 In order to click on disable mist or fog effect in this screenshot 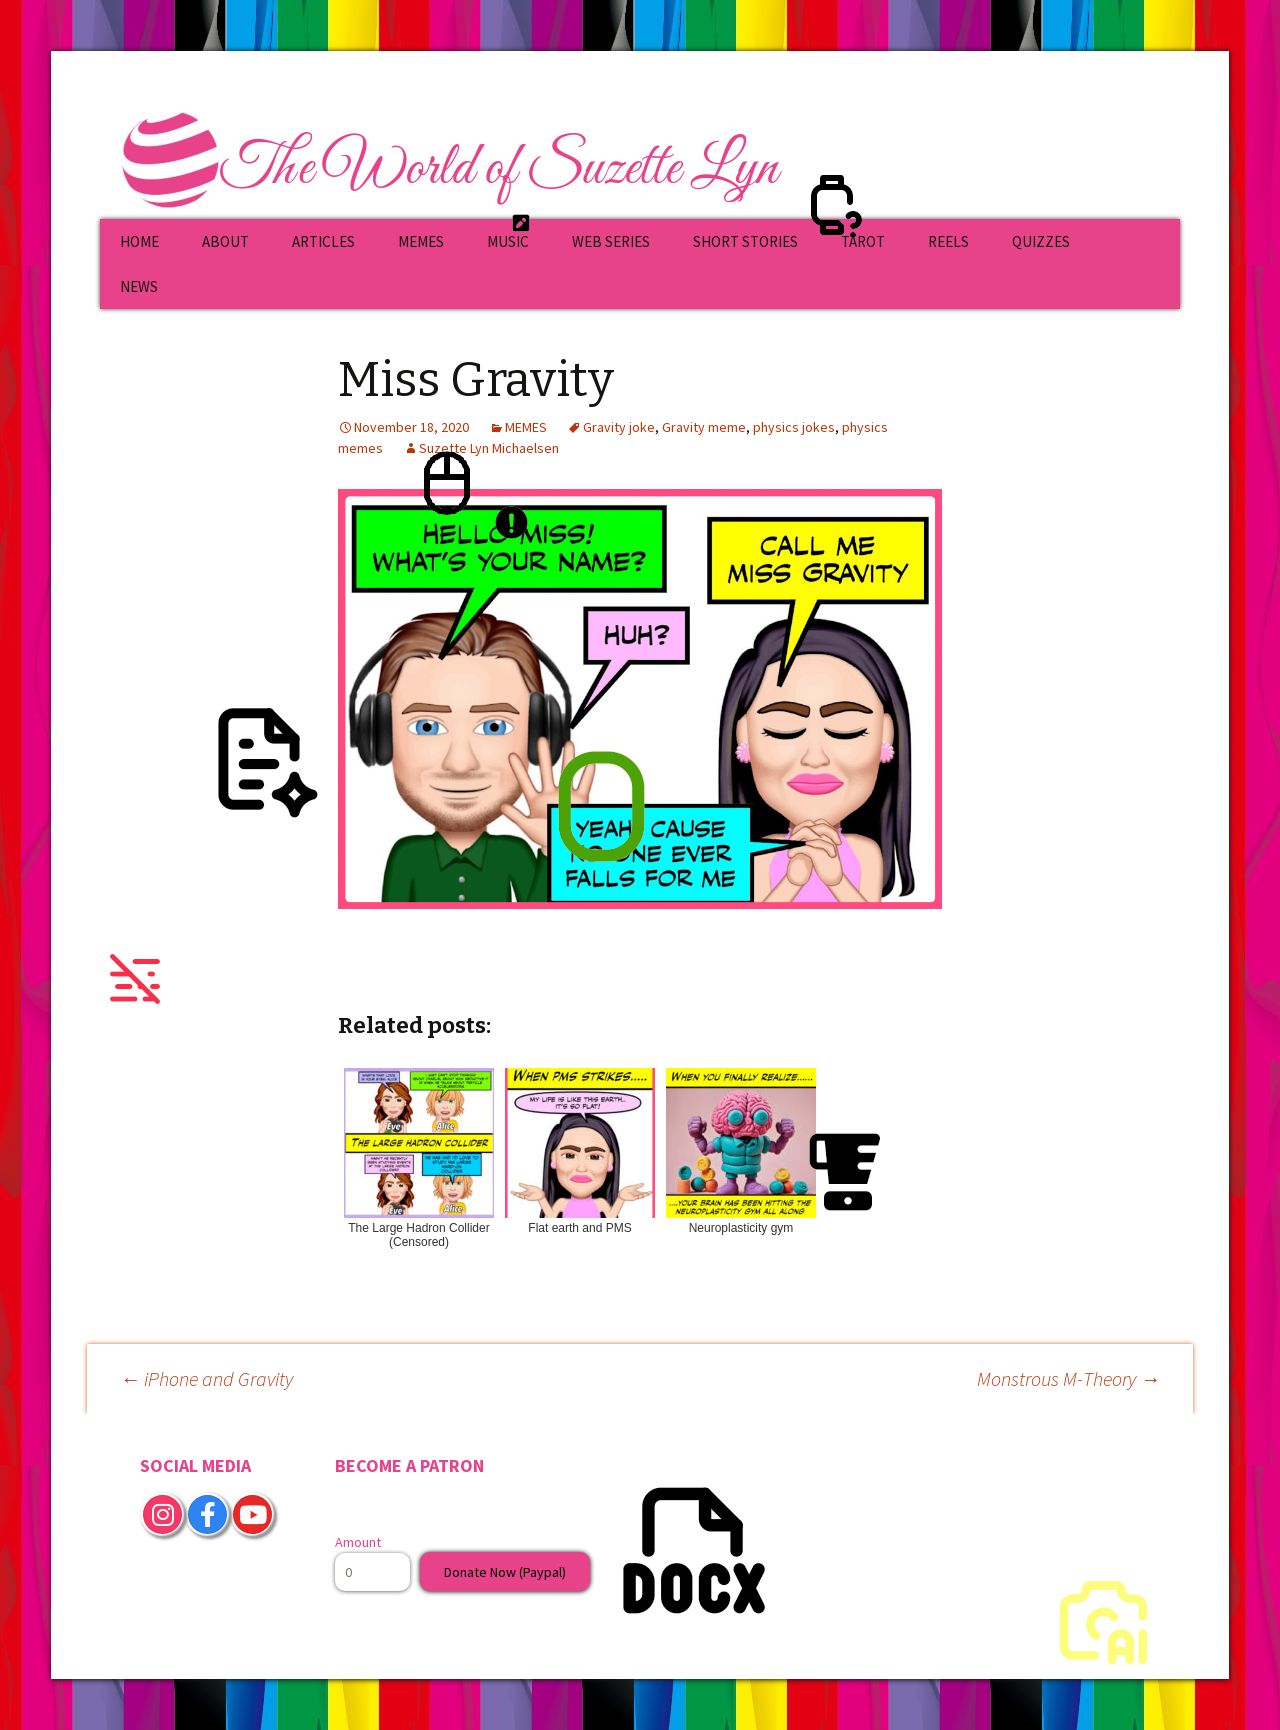, I will do `click(135, 979)`.